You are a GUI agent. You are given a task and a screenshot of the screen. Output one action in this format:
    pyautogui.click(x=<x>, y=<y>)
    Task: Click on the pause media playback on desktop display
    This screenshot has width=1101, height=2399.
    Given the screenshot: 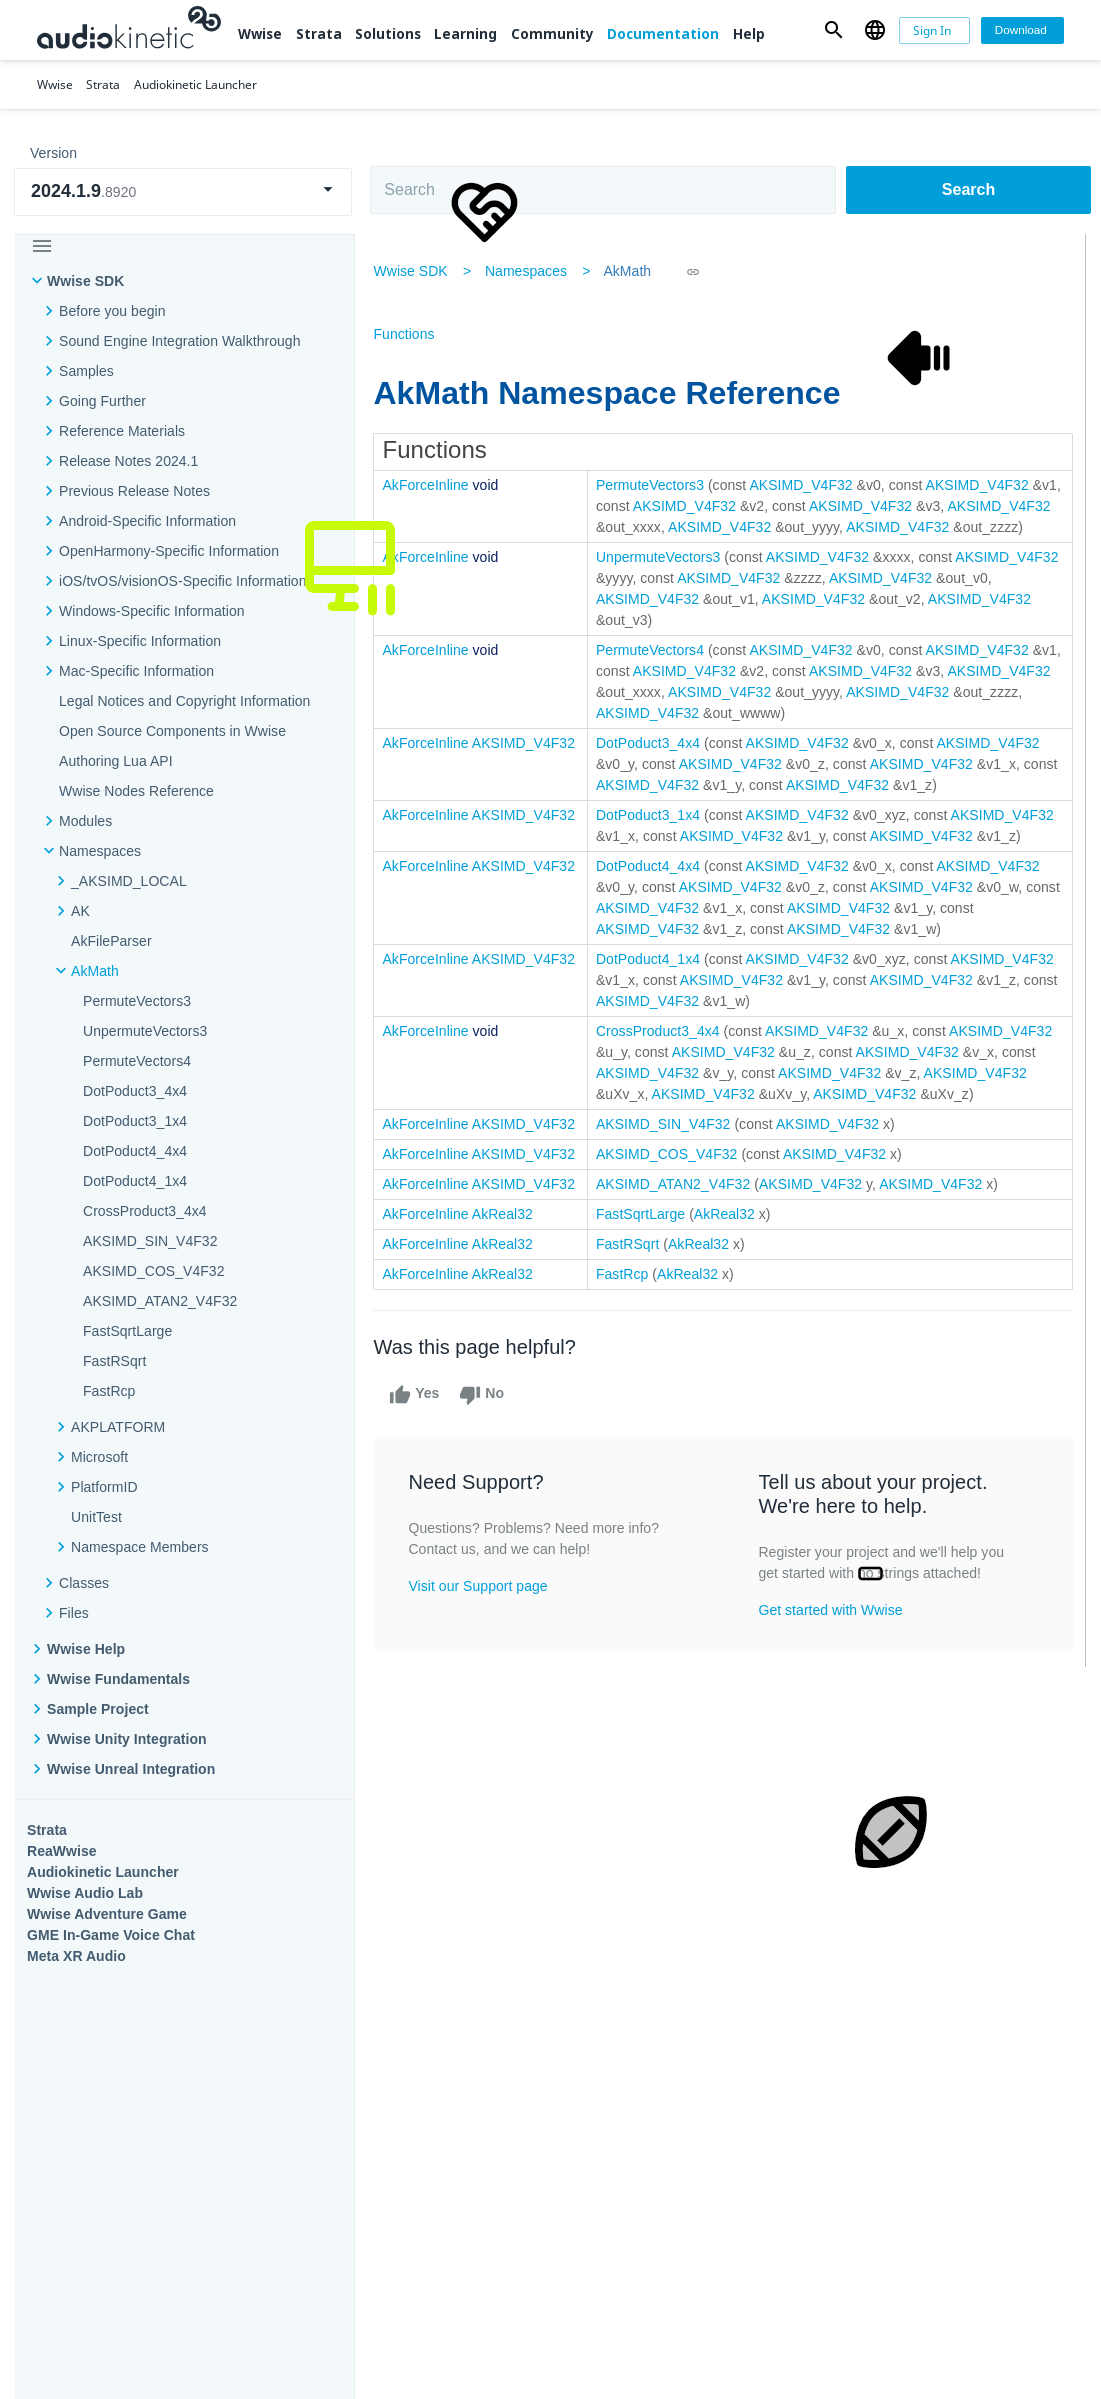 What is the action you would take?
    pyautogui.click(x=350, y=566)
    